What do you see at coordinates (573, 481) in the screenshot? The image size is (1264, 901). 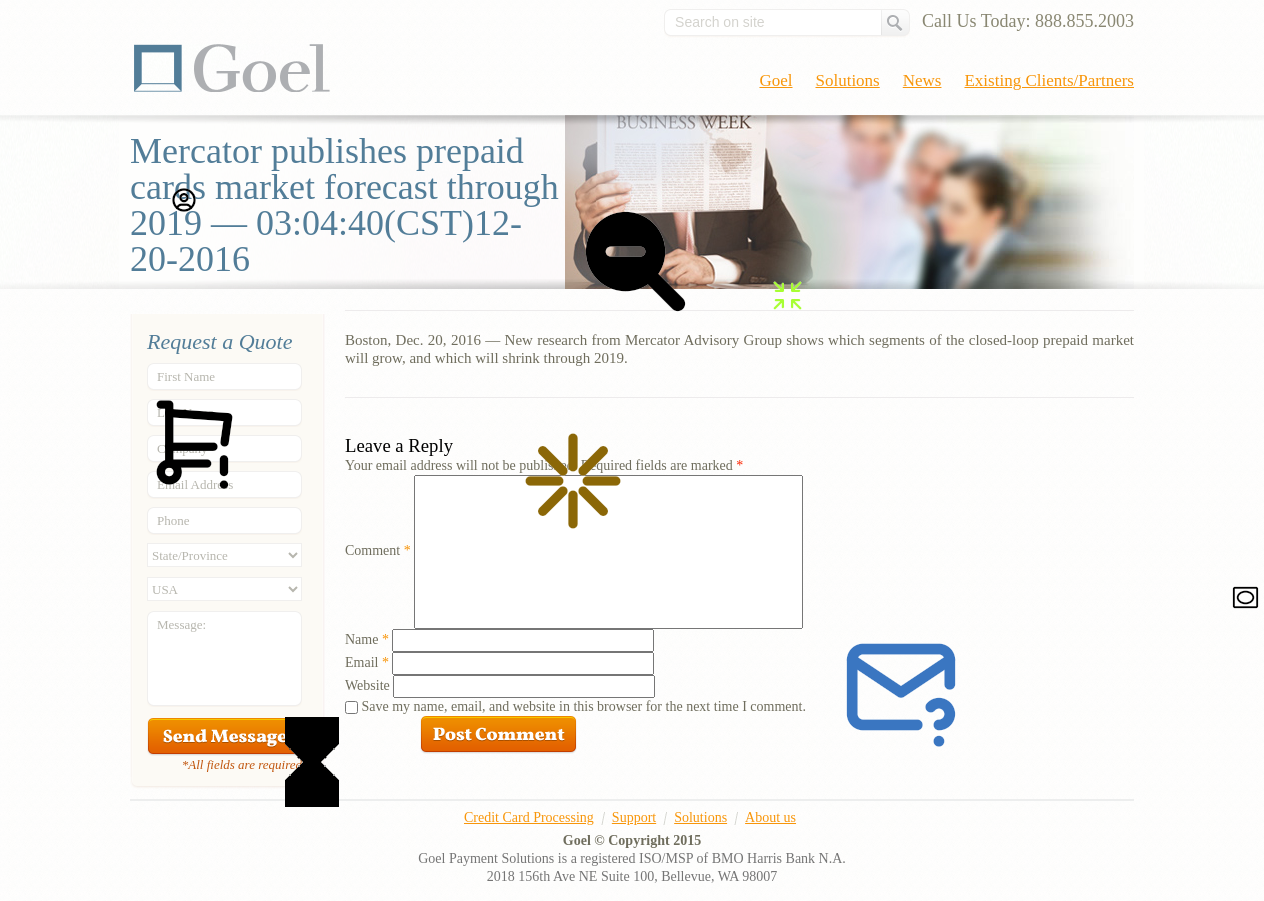 I see `connect to Zapier automation platform` at bounding box center [573, 481].